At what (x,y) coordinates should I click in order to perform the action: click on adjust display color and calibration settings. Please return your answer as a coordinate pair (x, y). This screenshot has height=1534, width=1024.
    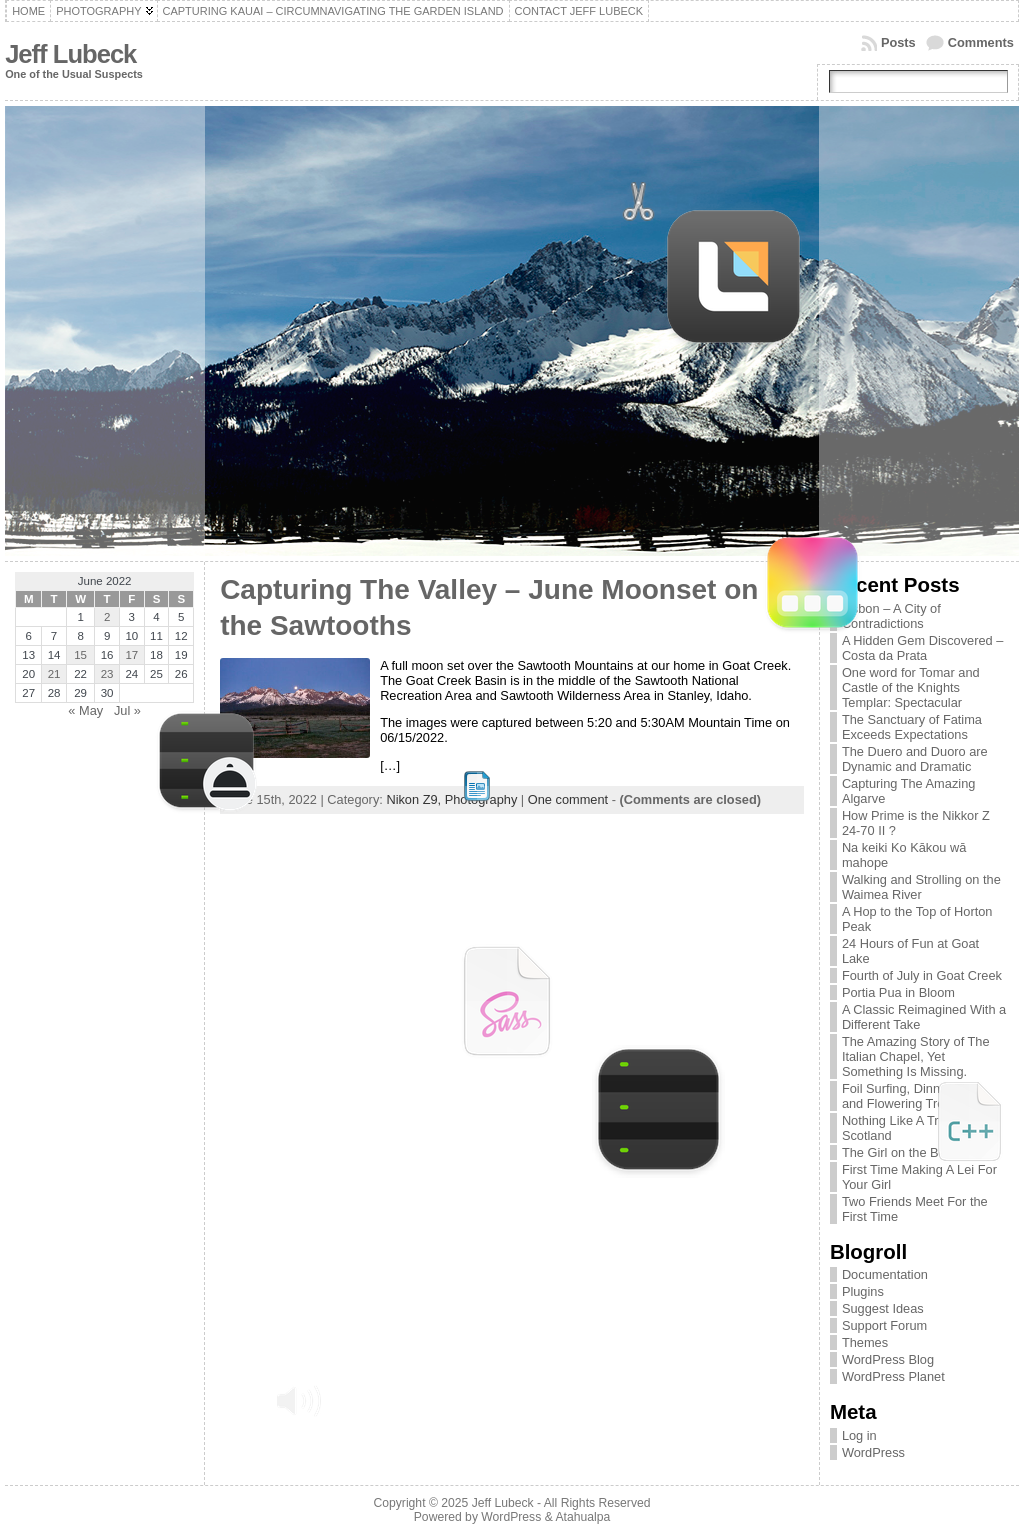
    Looking at the image, I should click on (812, 582).